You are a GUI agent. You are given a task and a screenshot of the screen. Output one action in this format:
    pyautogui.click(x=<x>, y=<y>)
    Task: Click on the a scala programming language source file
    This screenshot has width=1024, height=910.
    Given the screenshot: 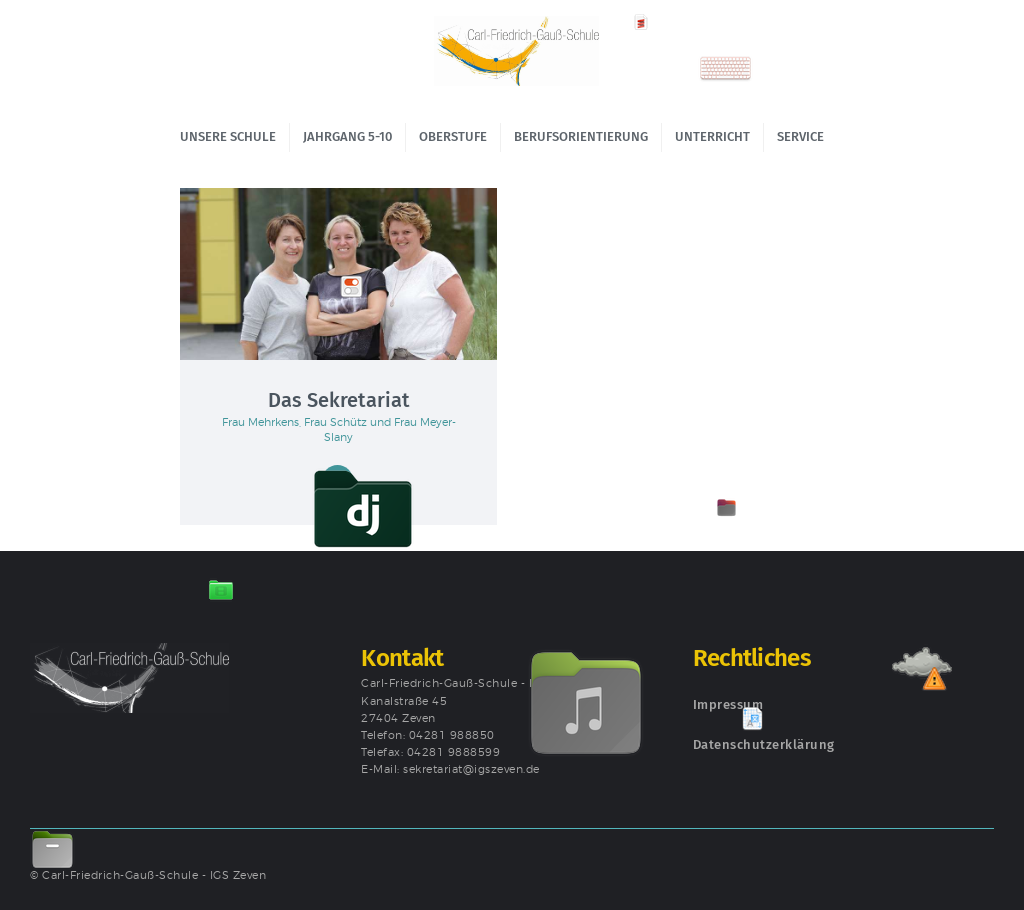 What is the action you would take?
    pyautogui.click(x=641, y=22)
    